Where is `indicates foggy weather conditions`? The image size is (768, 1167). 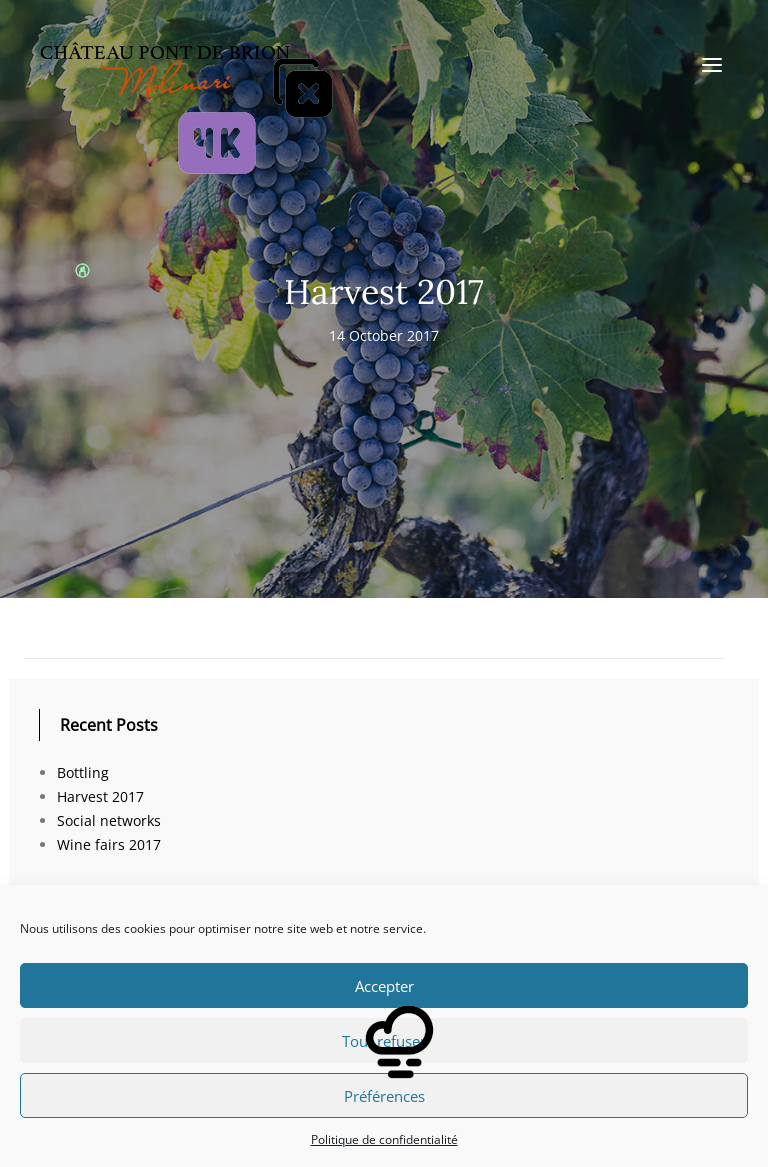 indicates foggy weather conditions is located at coordinates (399, 1040).